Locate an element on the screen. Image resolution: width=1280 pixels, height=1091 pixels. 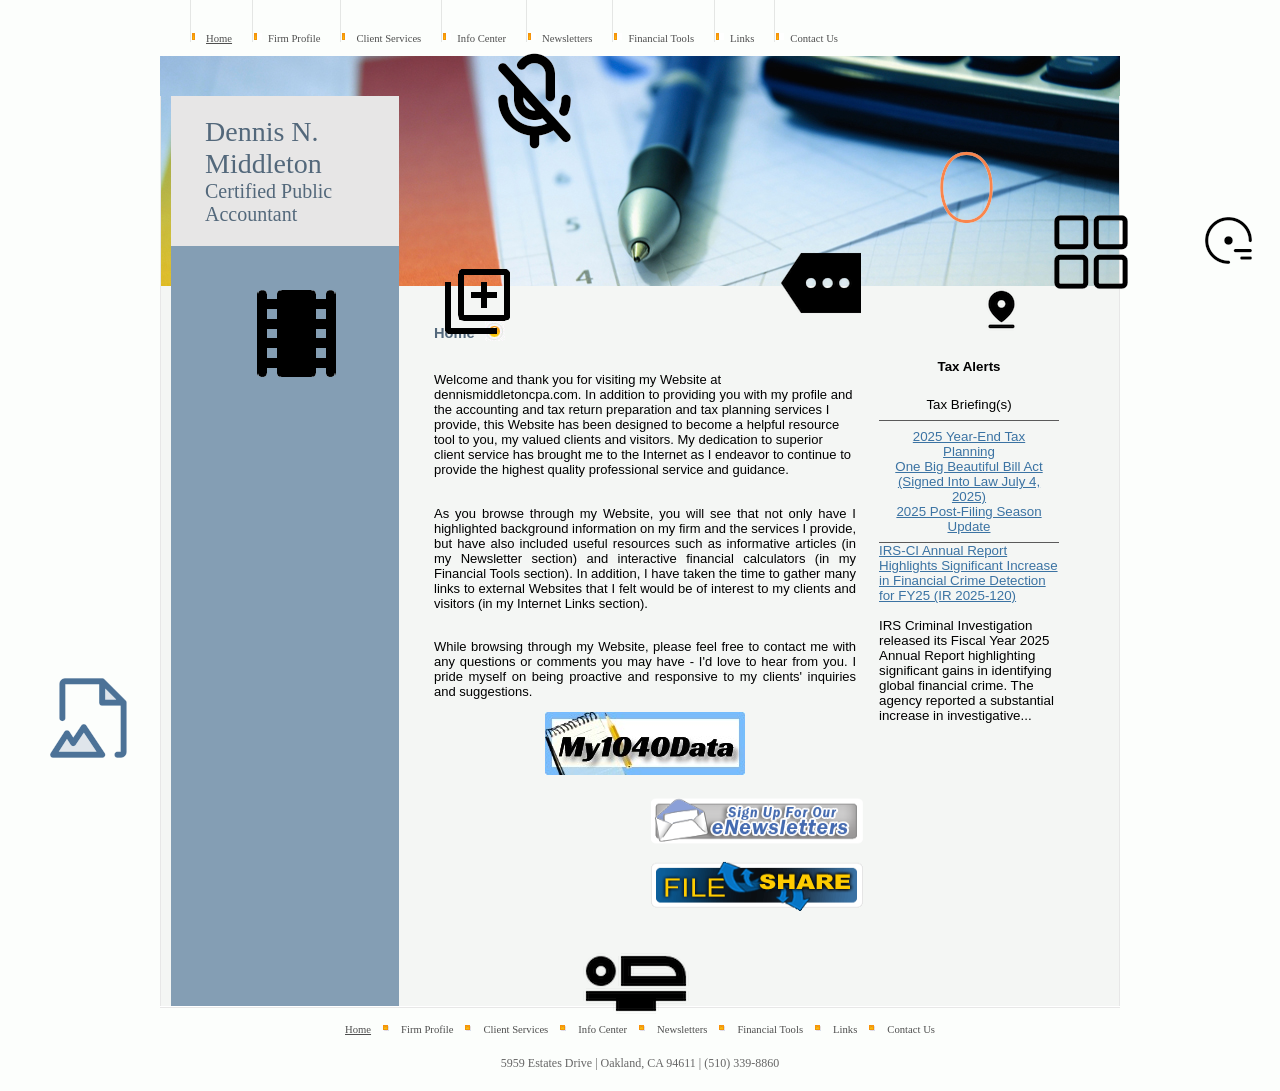
add item to your library is located at coordinates (477, 301).